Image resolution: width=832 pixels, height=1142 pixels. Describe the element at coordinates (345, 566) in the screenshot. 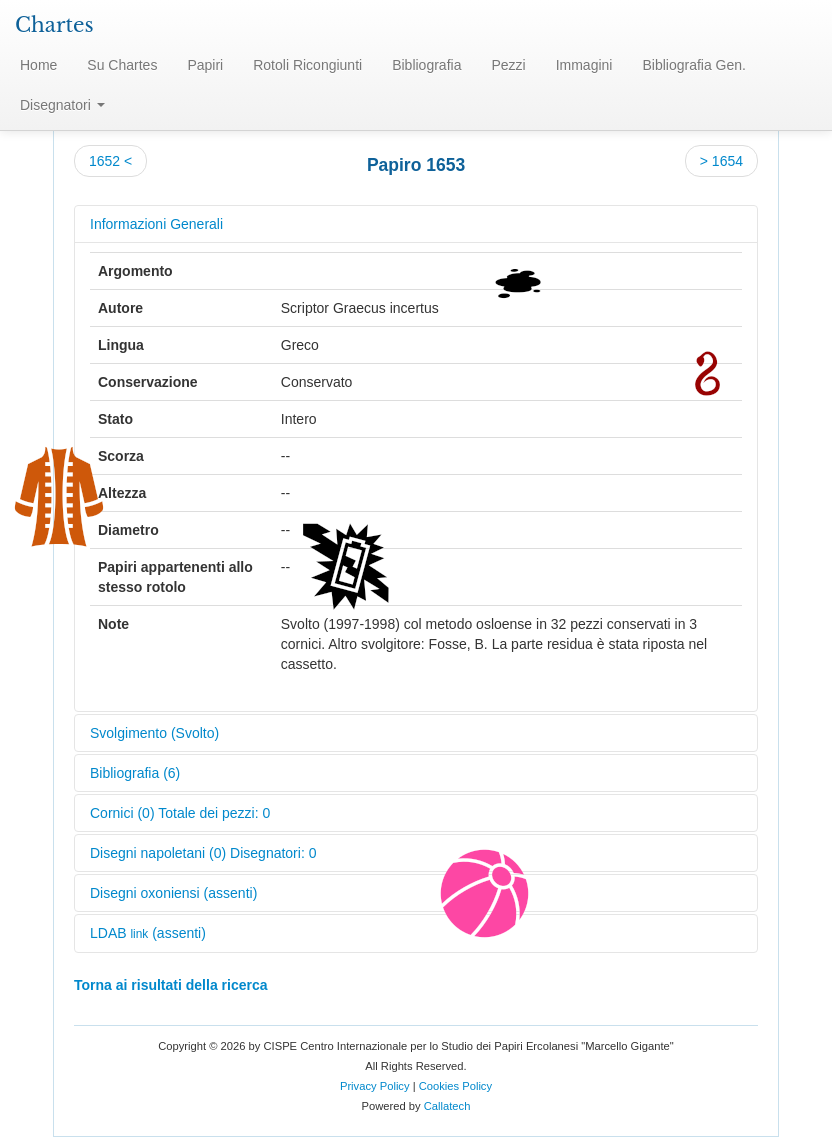

I see `boost or recharge energy` at that location.